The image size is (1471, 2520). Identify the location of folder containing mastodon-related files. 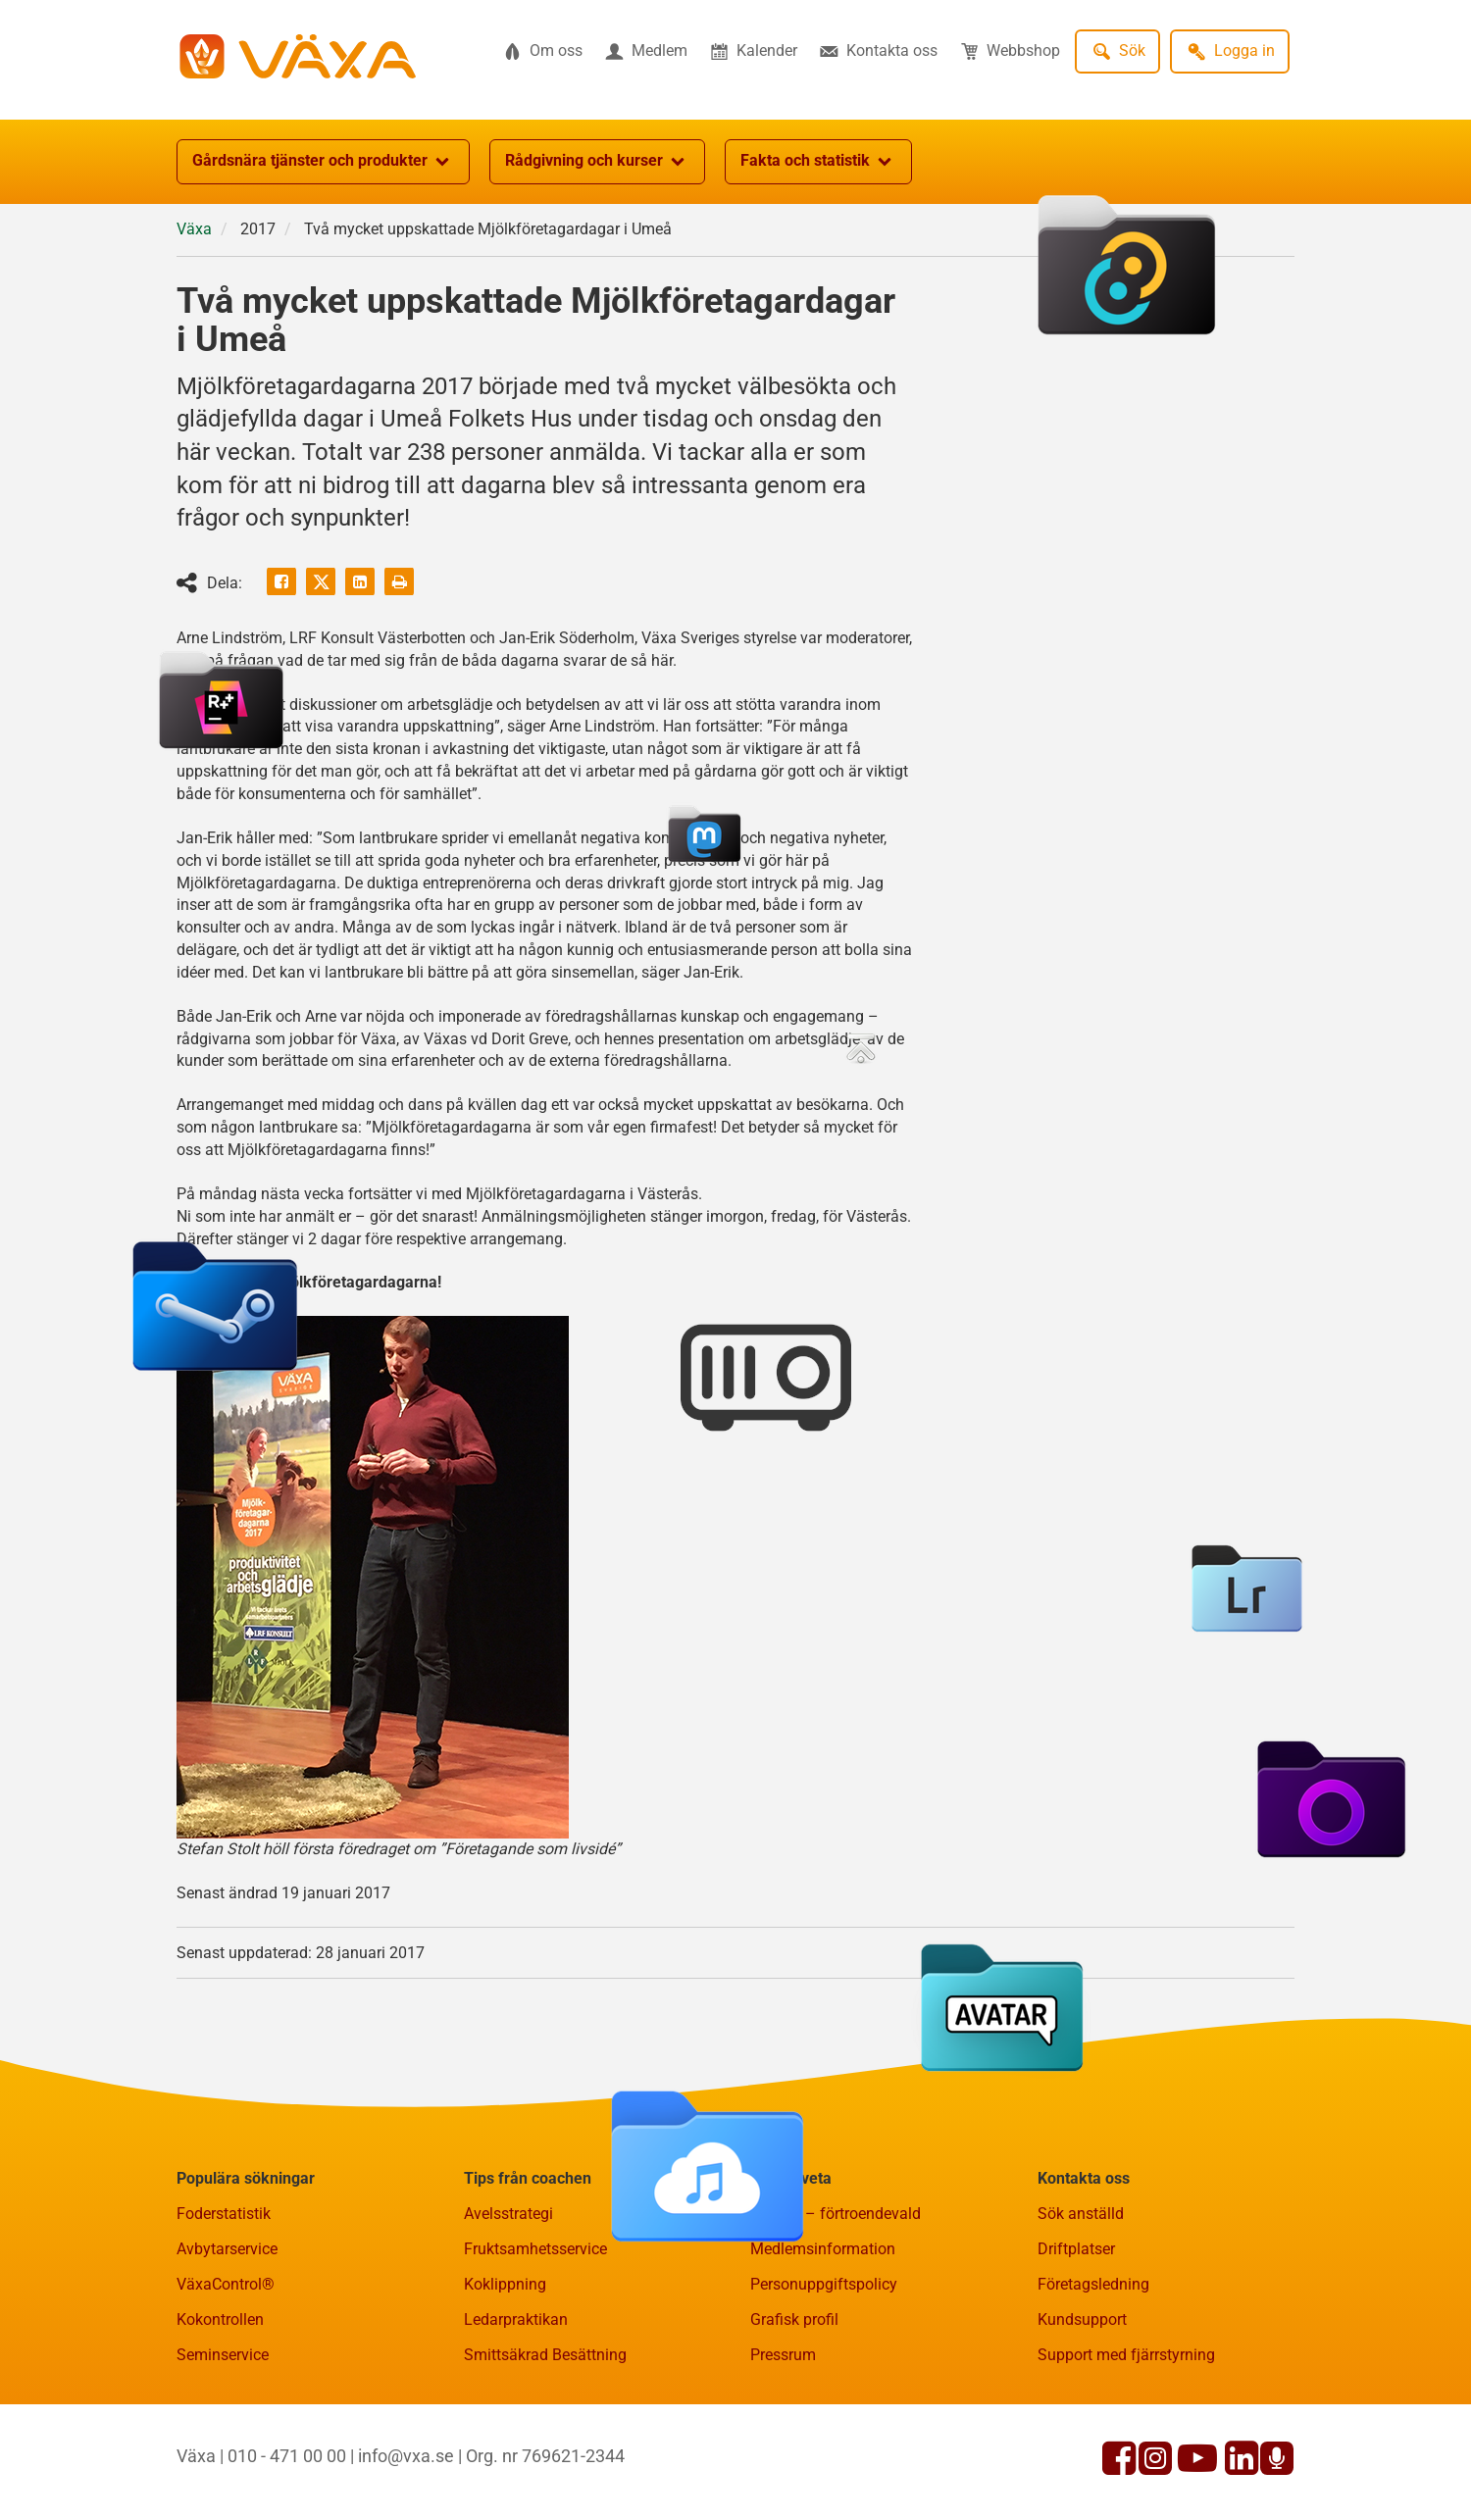
(704, 835).